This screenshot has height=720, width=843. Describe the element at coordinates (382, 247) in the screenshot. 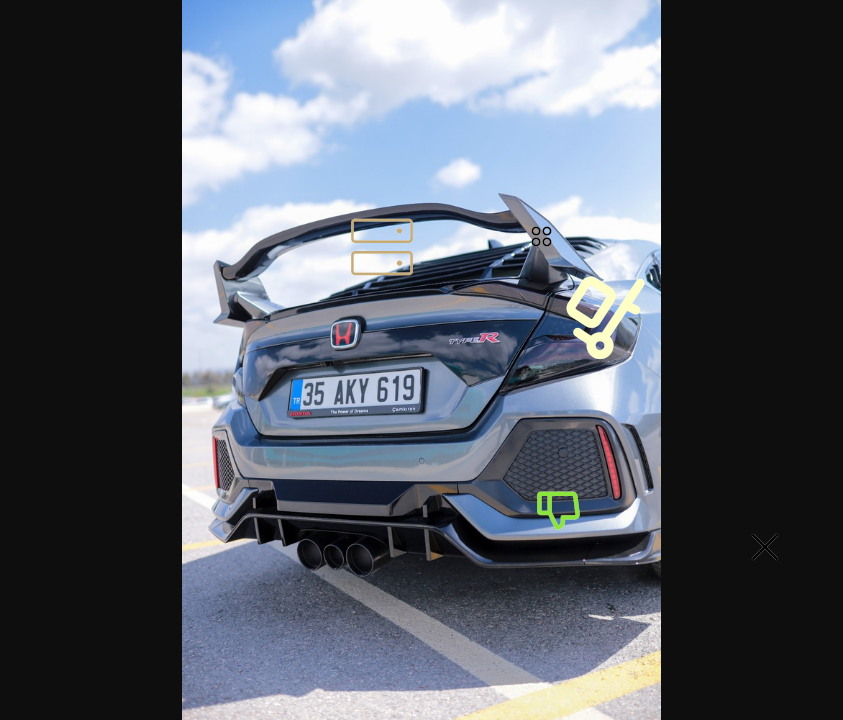

I see `access storage or server settings` at that location.